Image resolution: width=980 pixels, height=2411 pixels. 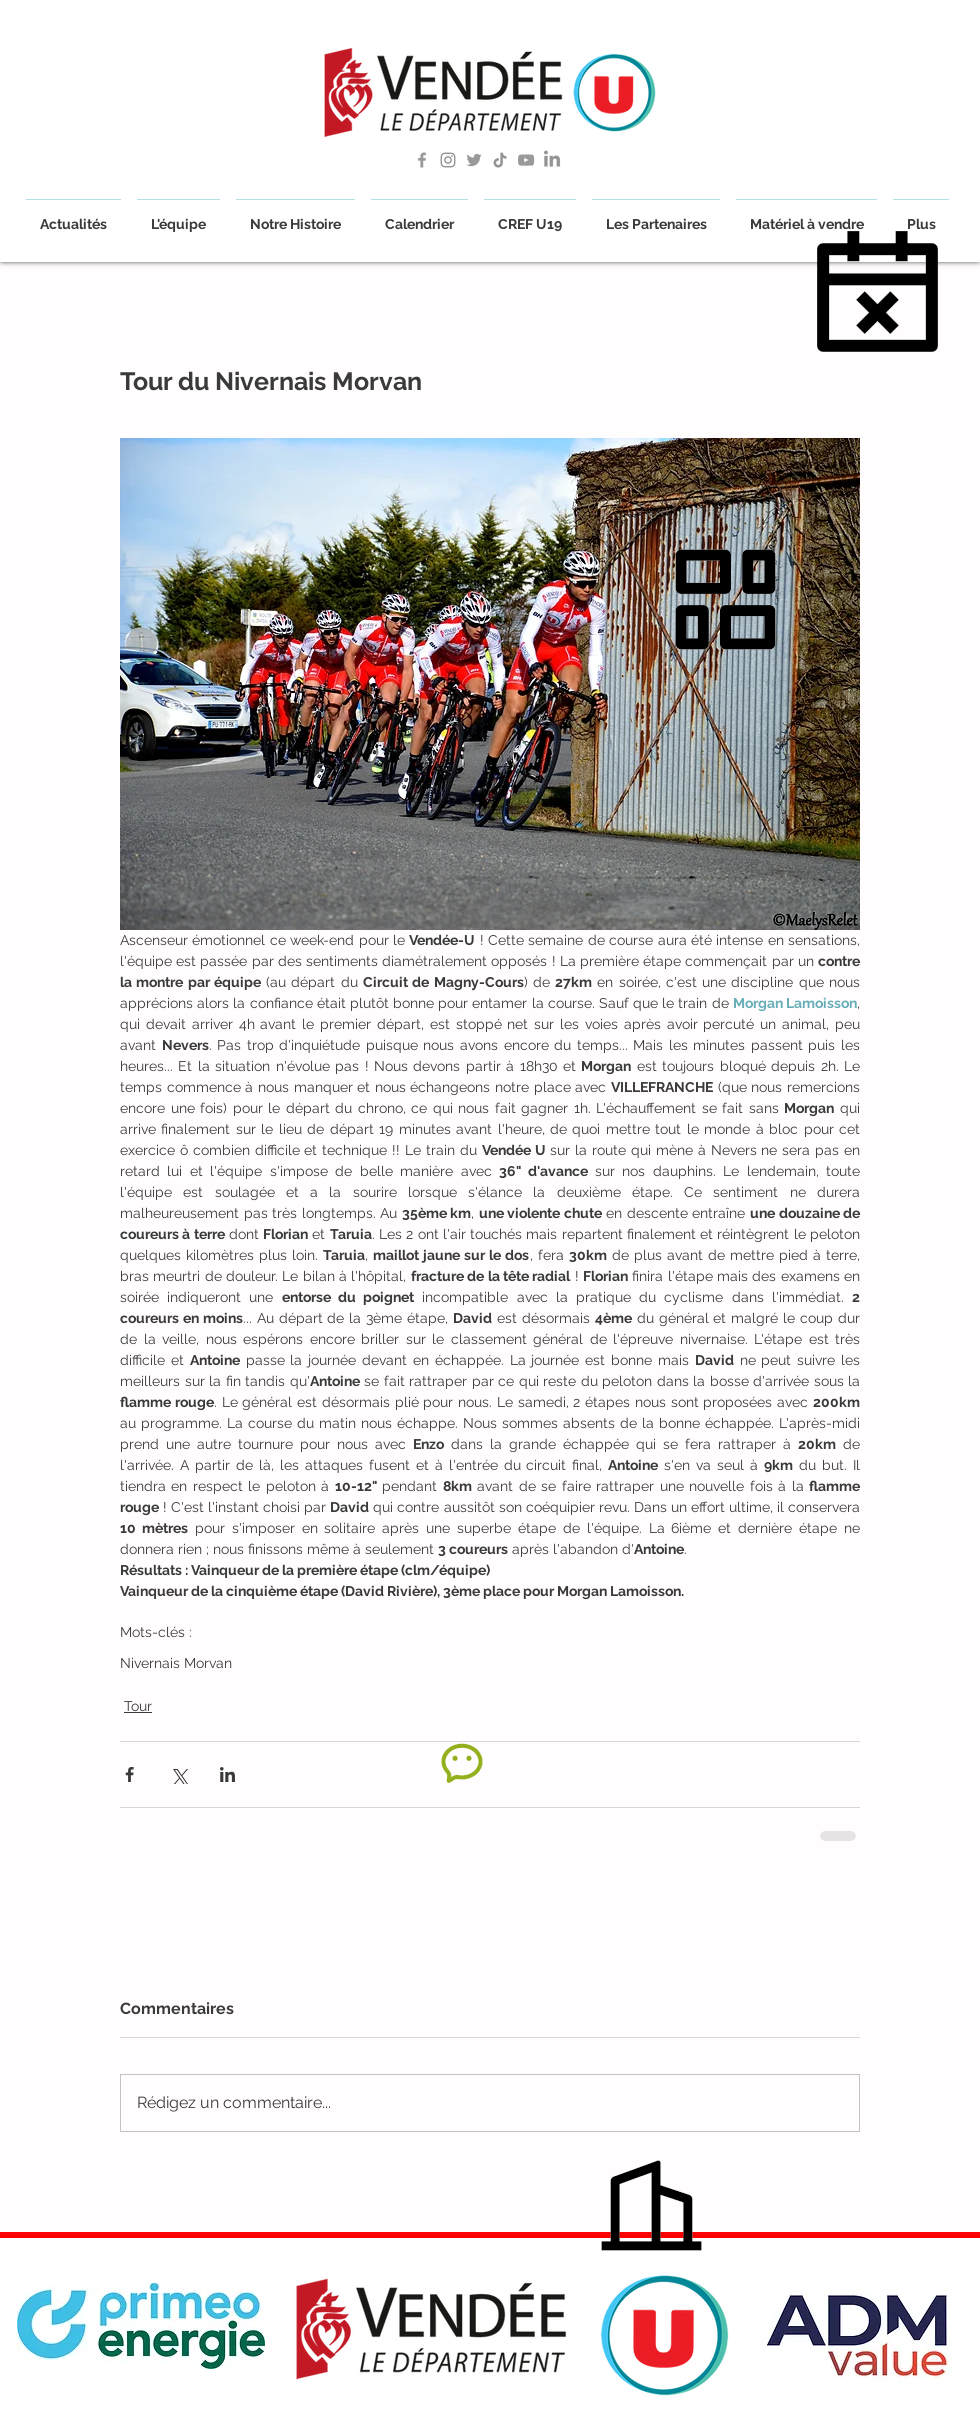 I want to click on open WeChat messaging app, so click(x=462, y=1762).